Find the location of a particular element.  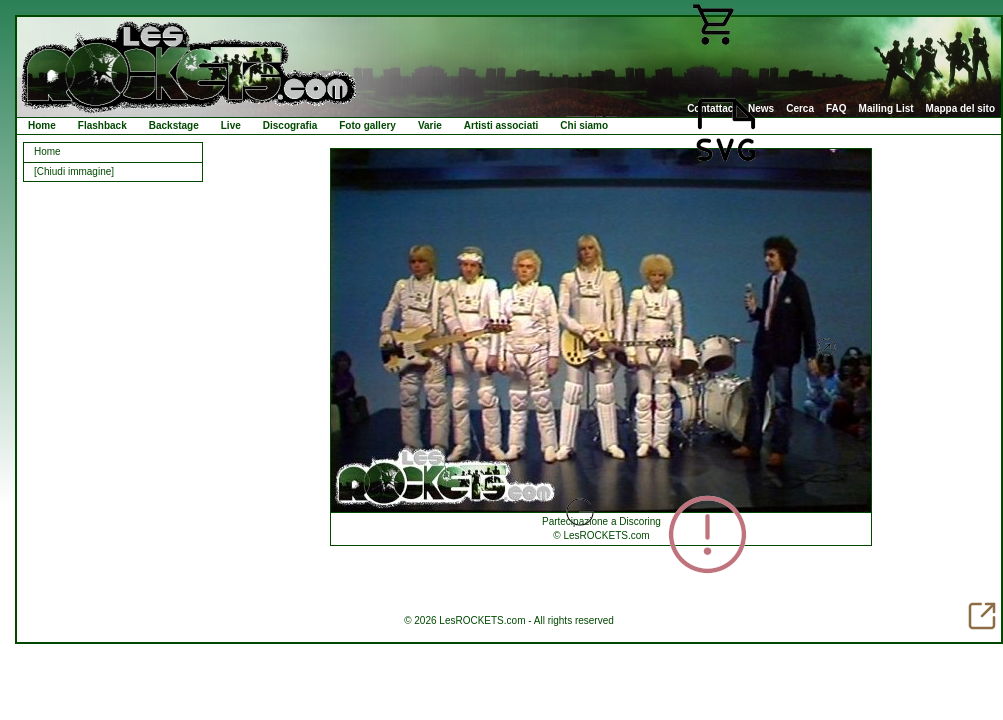

view or open an SVG file is located at coordinates (726, 132).